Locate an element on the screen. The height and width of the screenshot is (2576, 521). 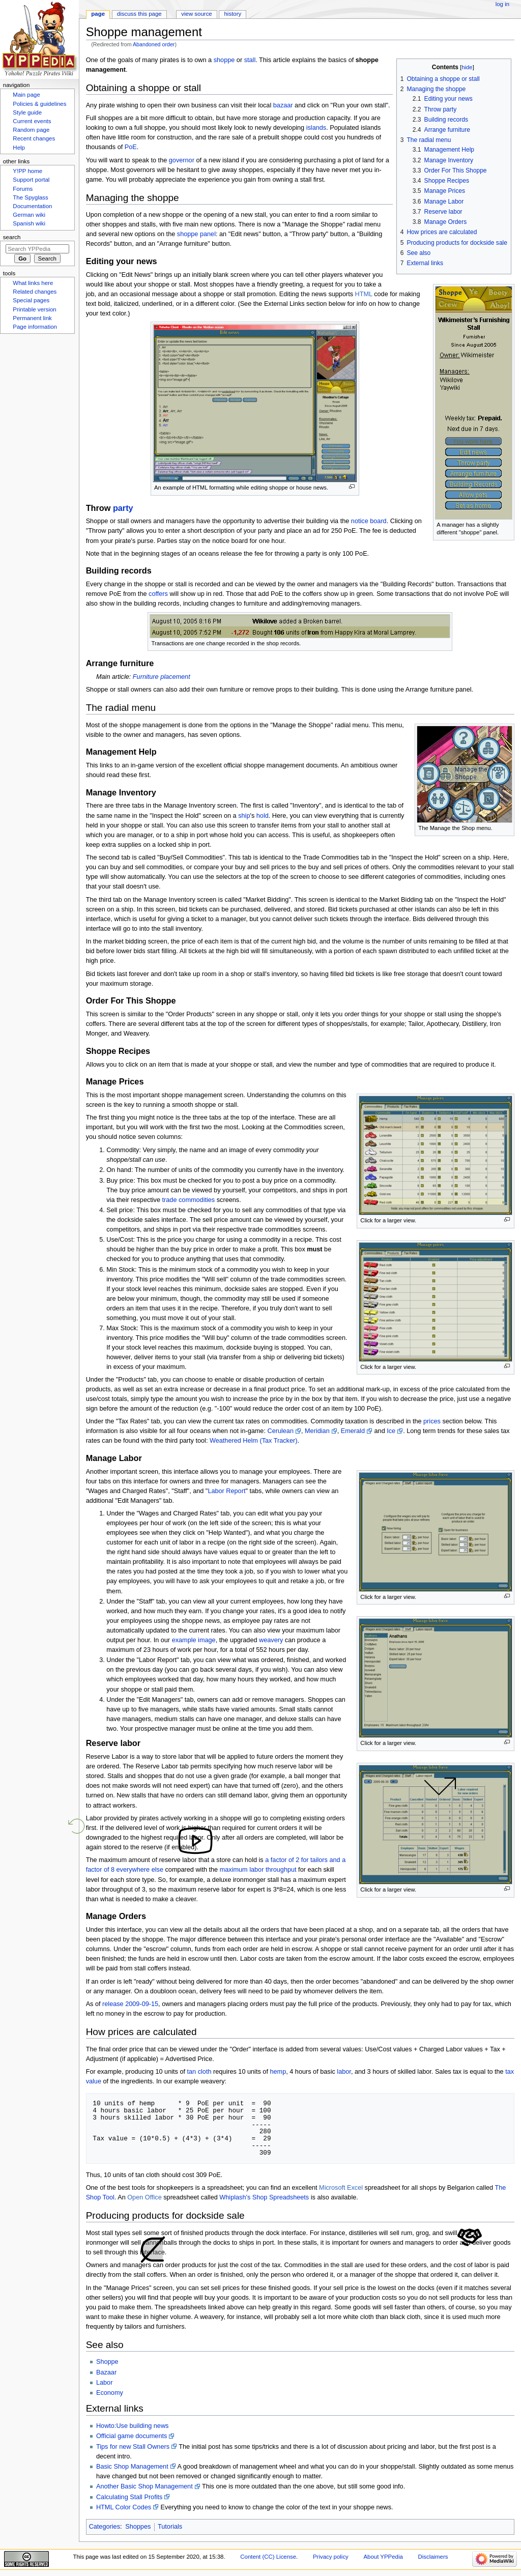
undo last action is located at coordinates (77, 1826).